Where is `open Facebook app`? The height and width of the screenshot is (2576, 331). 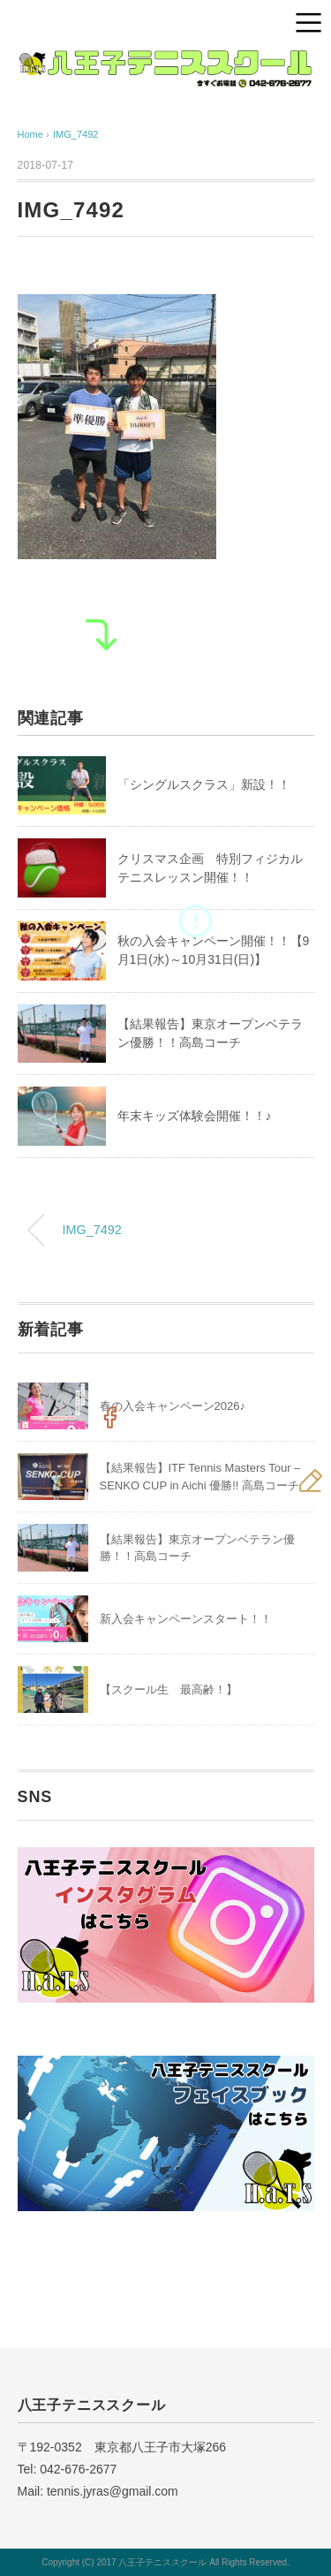 open Facebook app is located at coordinates (109, 1417).